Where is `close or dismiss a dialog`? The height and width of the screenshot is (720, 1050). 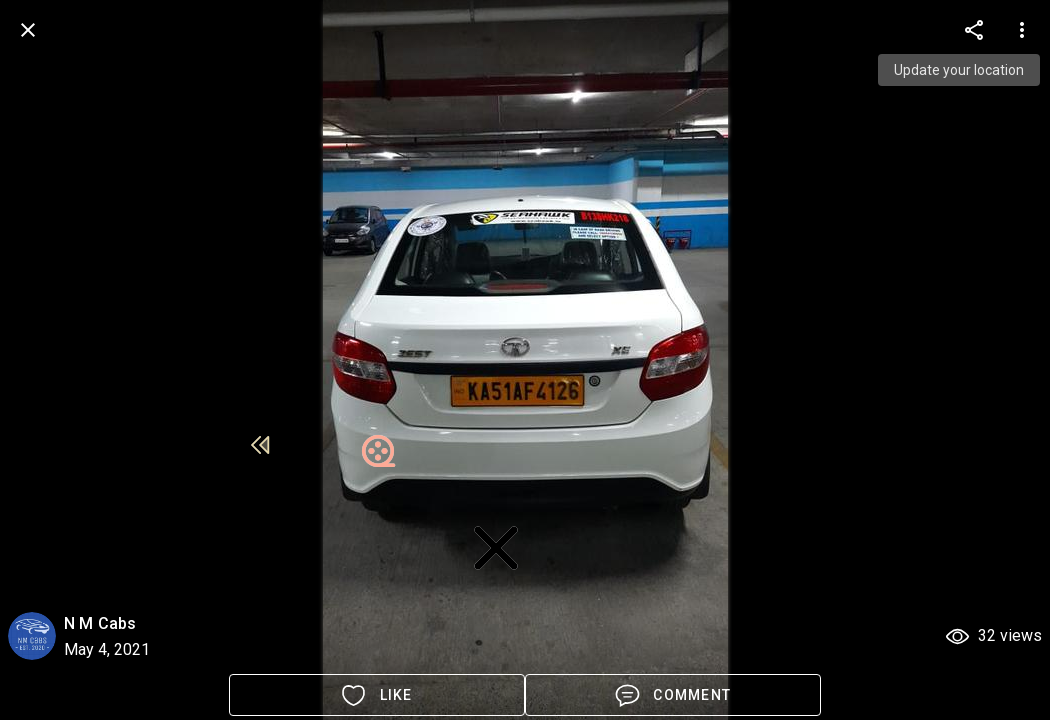
close or dismiss a dialog is located at coordinates (496, 548).